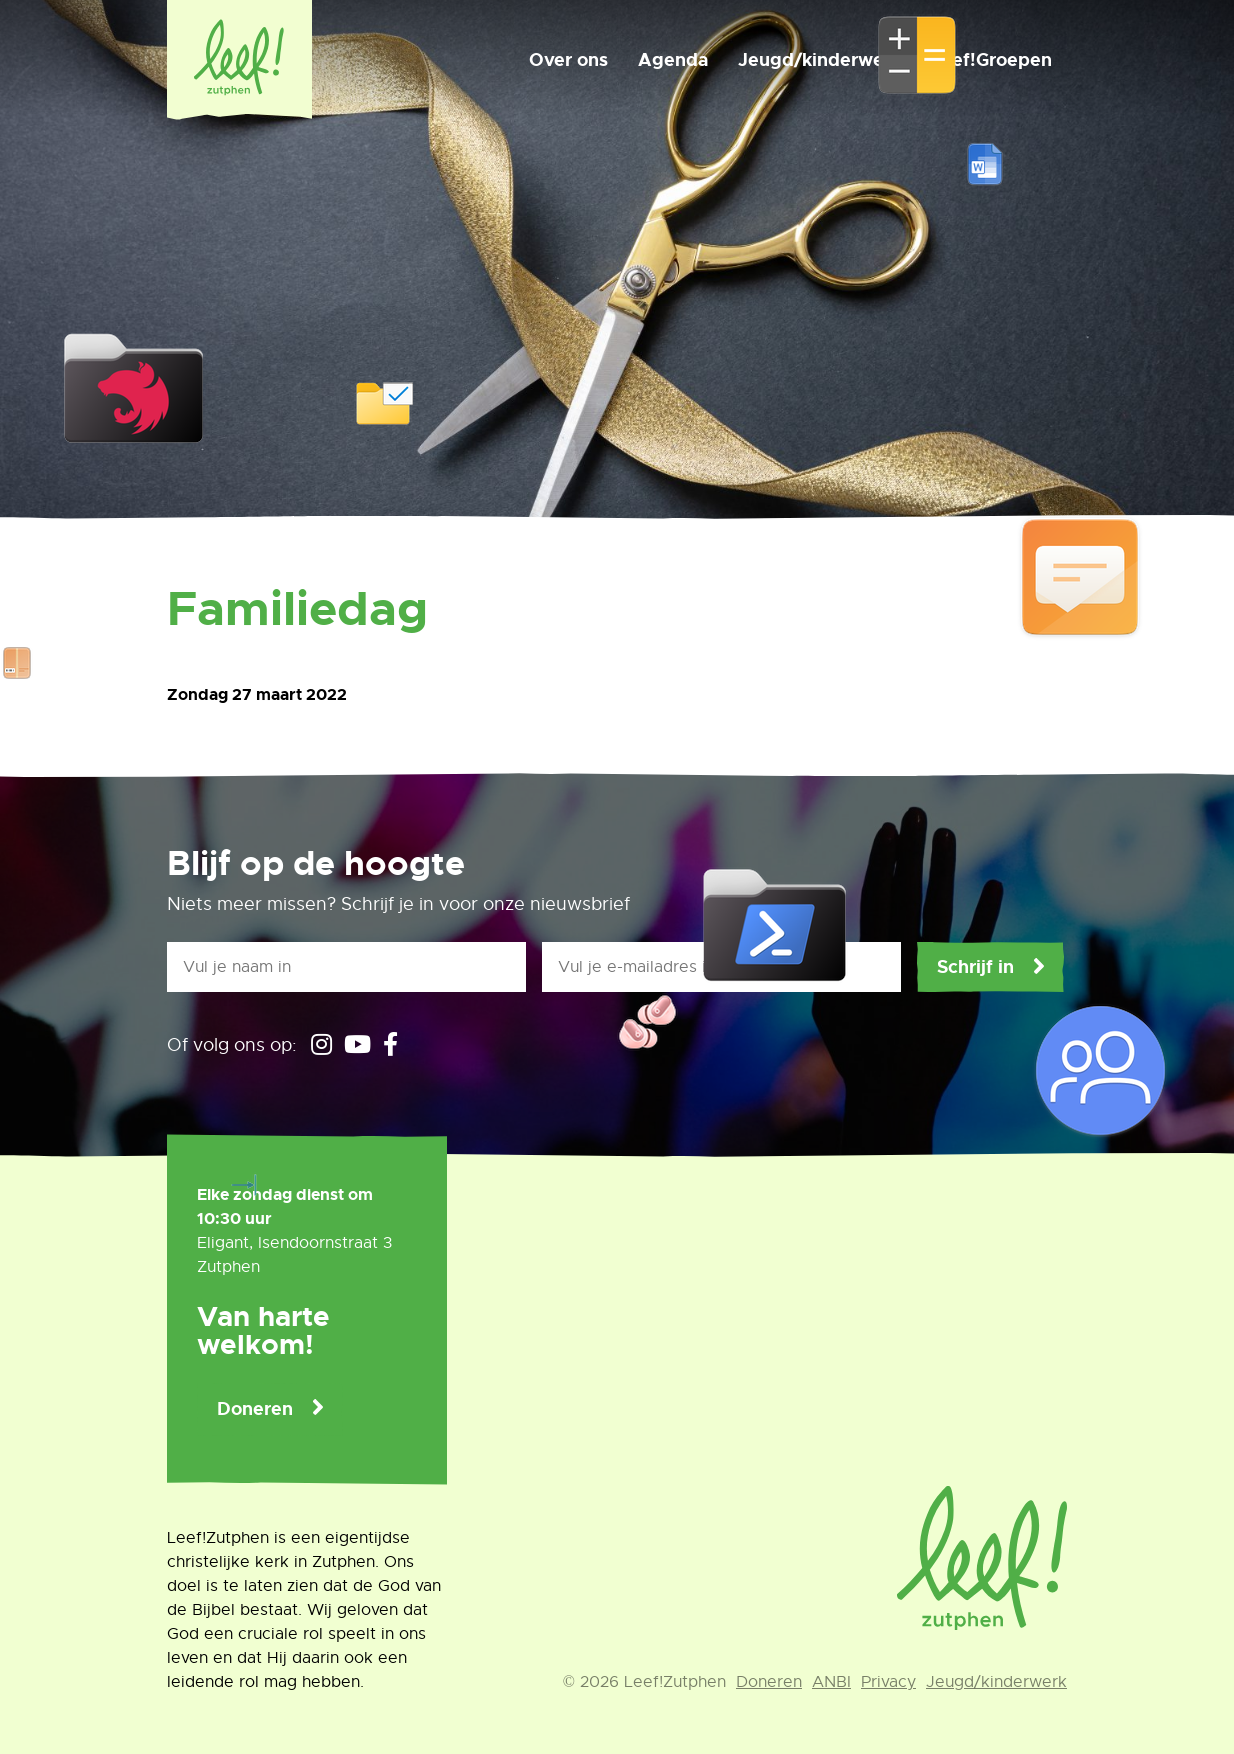 The image size is (1234, 1754). What do you see at coordinates (1100, 1070) in the screenshot?
I see `switch user account` at bounding box center [1100, 1070].